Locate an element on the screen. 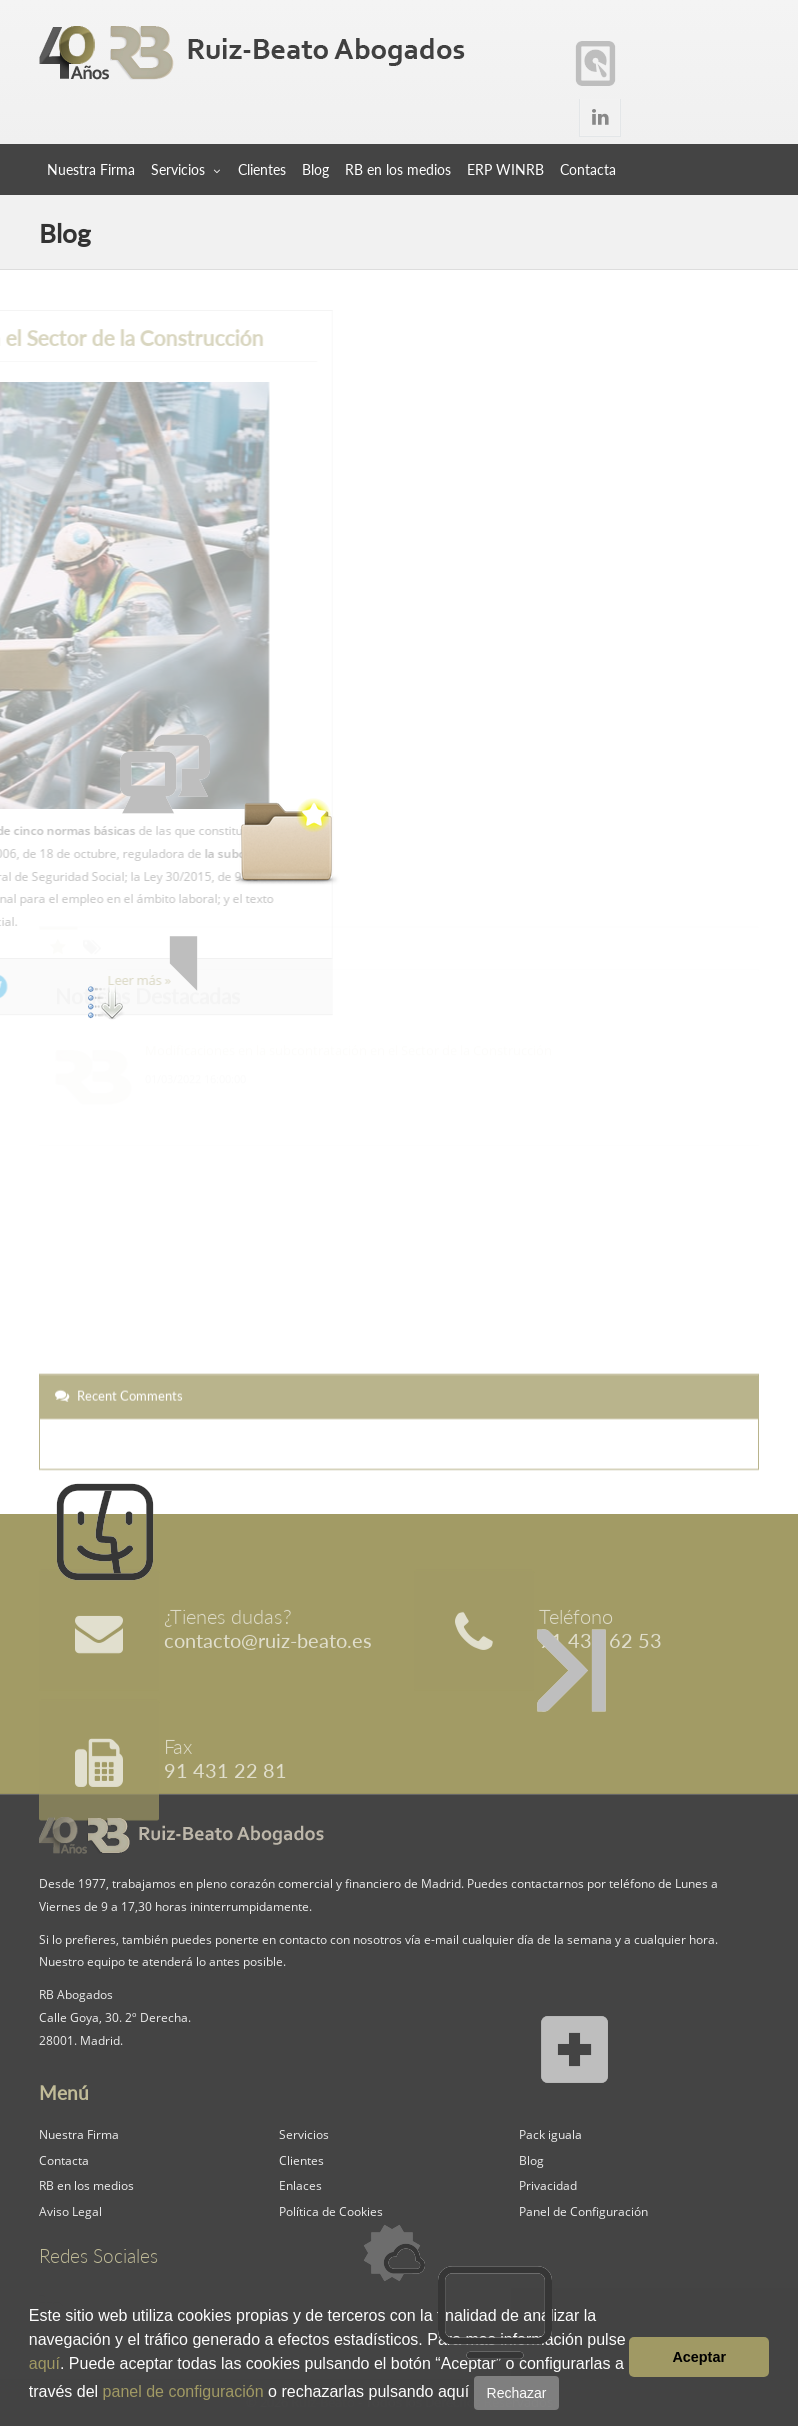 This screenshot has height=2426, width=798. access display settings is located at coordinates (495, 2309).